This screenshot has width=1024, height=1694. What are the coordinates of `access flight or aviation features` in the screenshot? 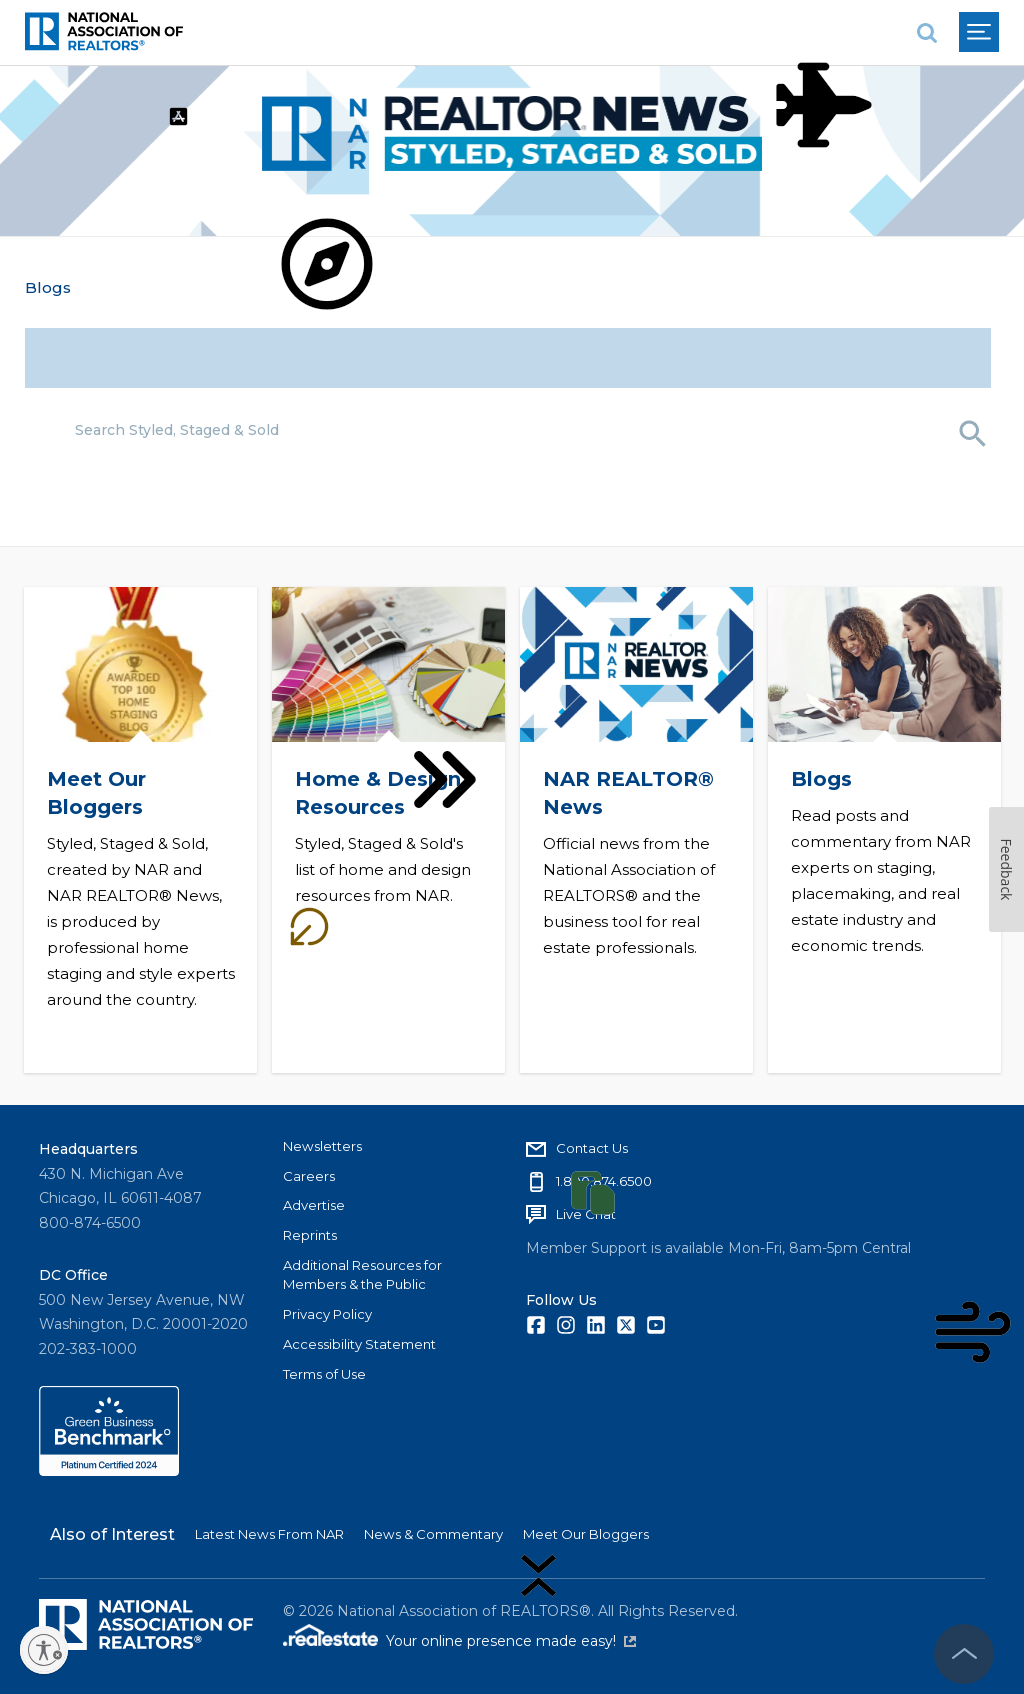 It's located at (824, 105).